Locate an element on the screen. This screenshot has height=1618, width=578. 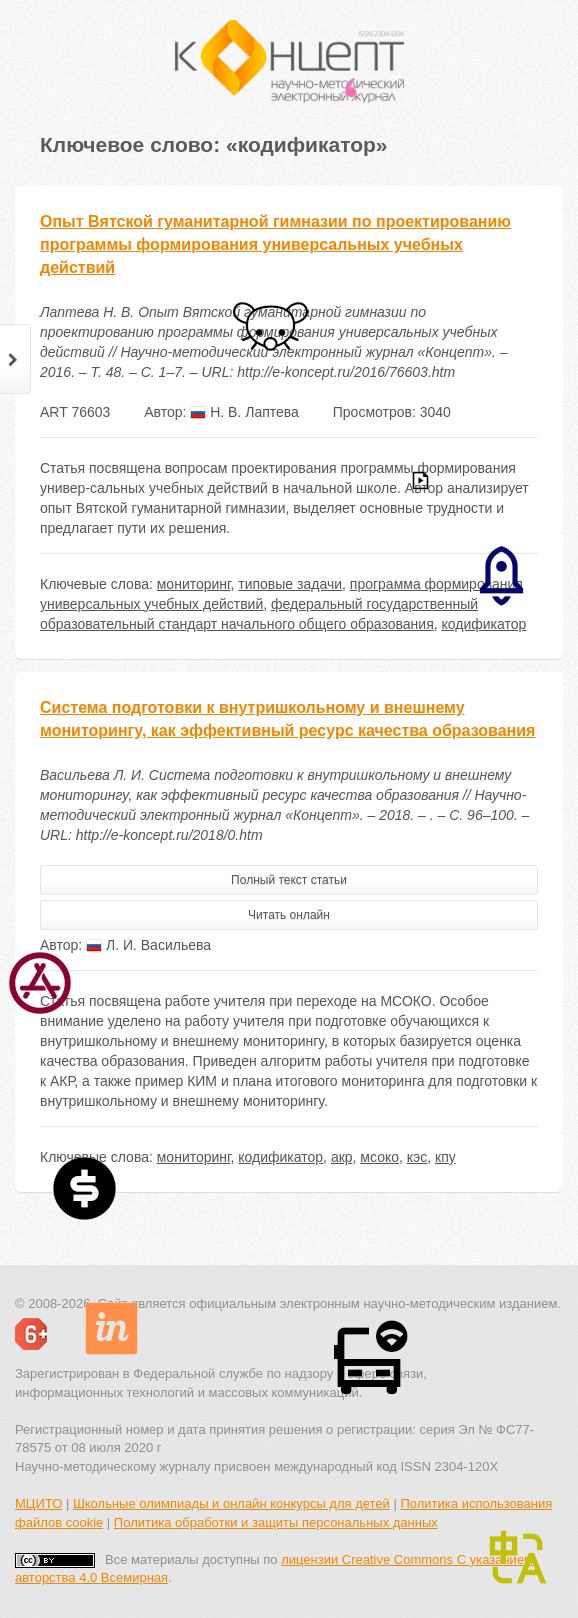
indicates wifi available on public transit is located at coordinates (369, 1359).